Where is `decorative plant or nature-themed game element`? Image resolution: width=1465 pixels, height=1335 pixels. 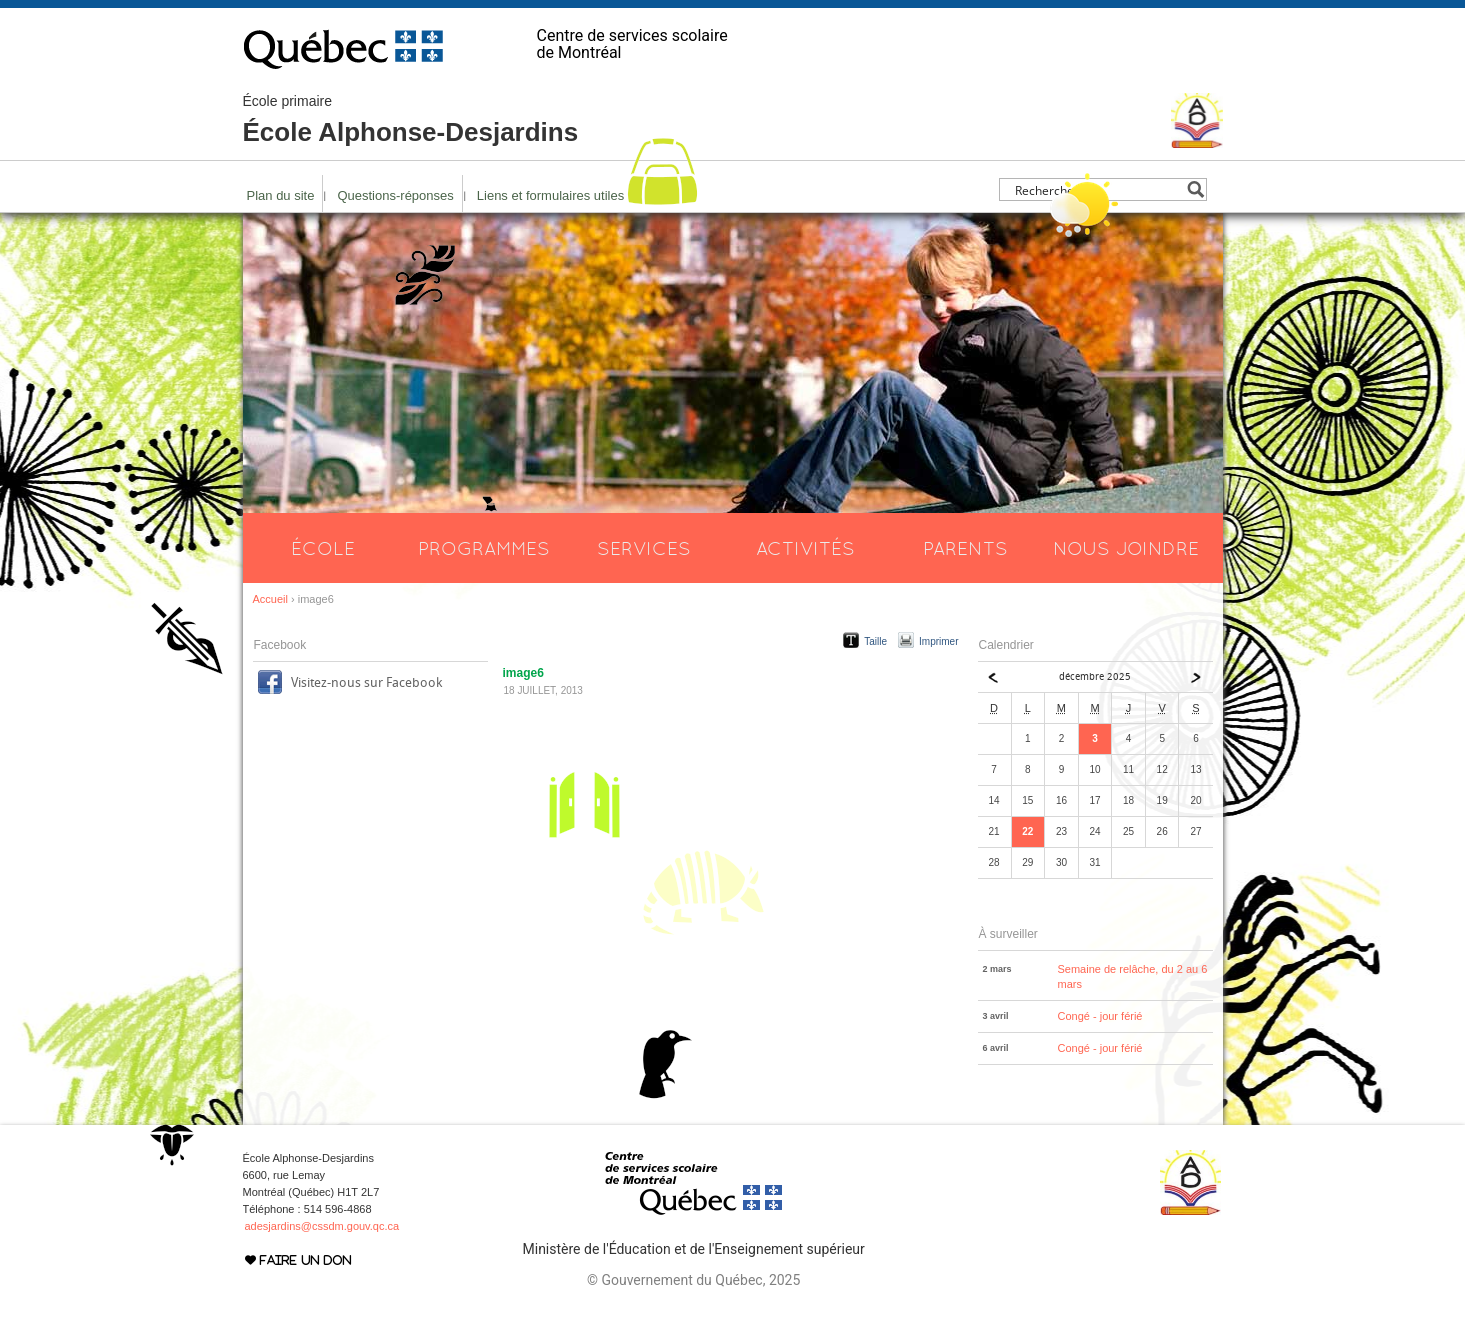 decorative plant or nature-themed game element is located at coordinates (425, 275).